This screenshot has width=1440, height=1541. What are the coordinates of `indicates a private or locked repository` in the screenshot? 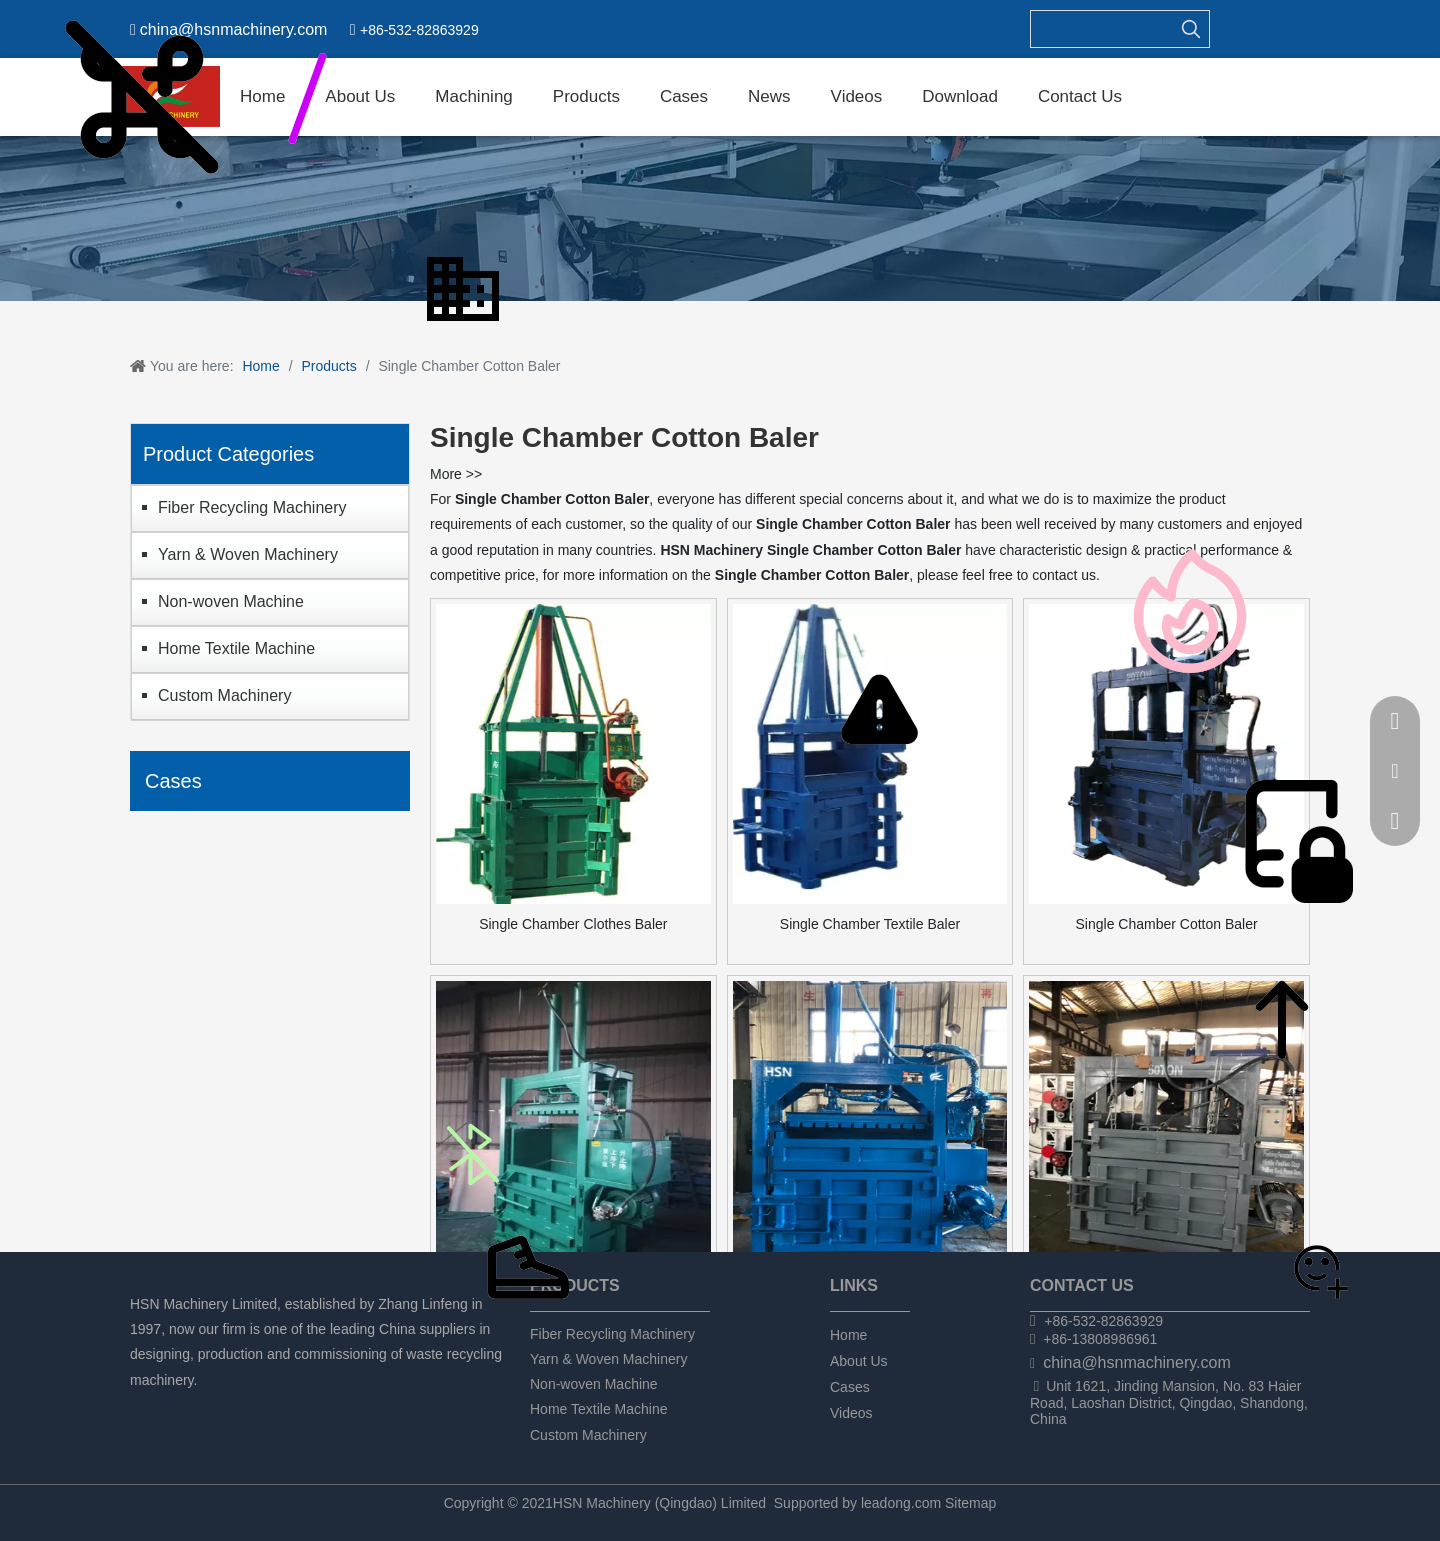 It's located at (1291, 841).